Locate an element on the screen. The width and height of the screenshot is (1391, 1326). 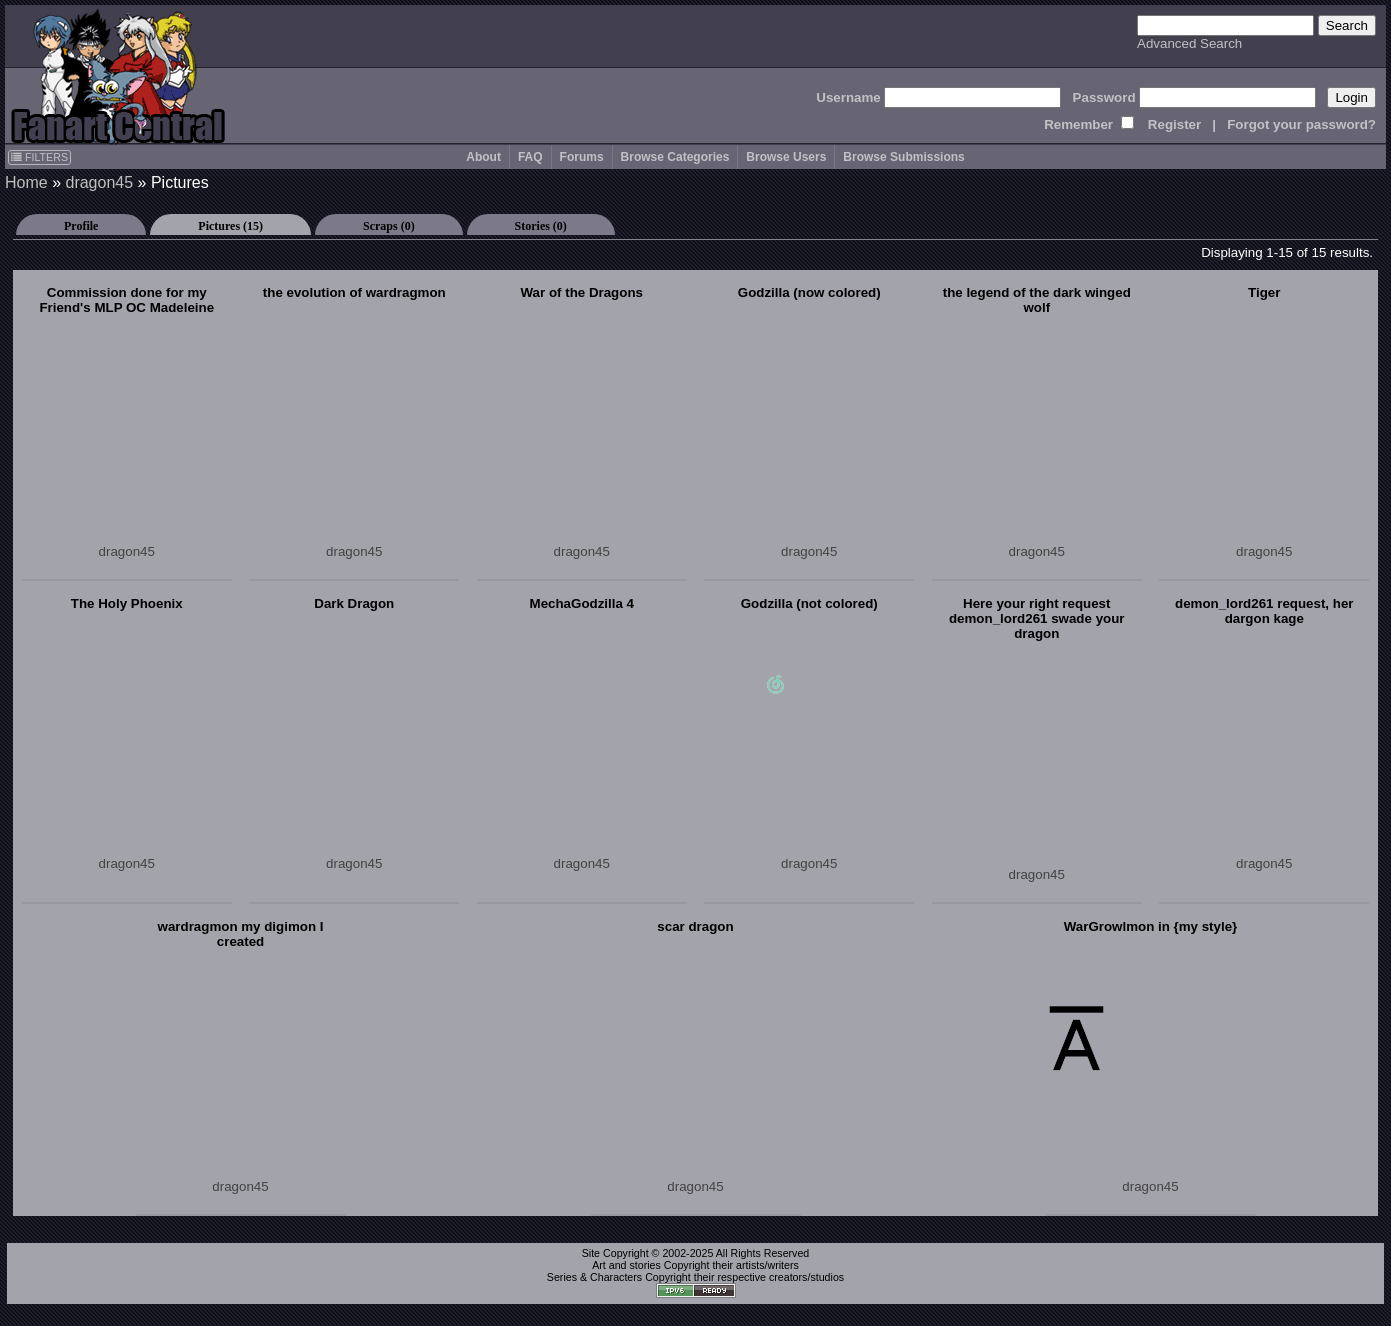
open netease cloud music app is located at coordinates (775, 684).